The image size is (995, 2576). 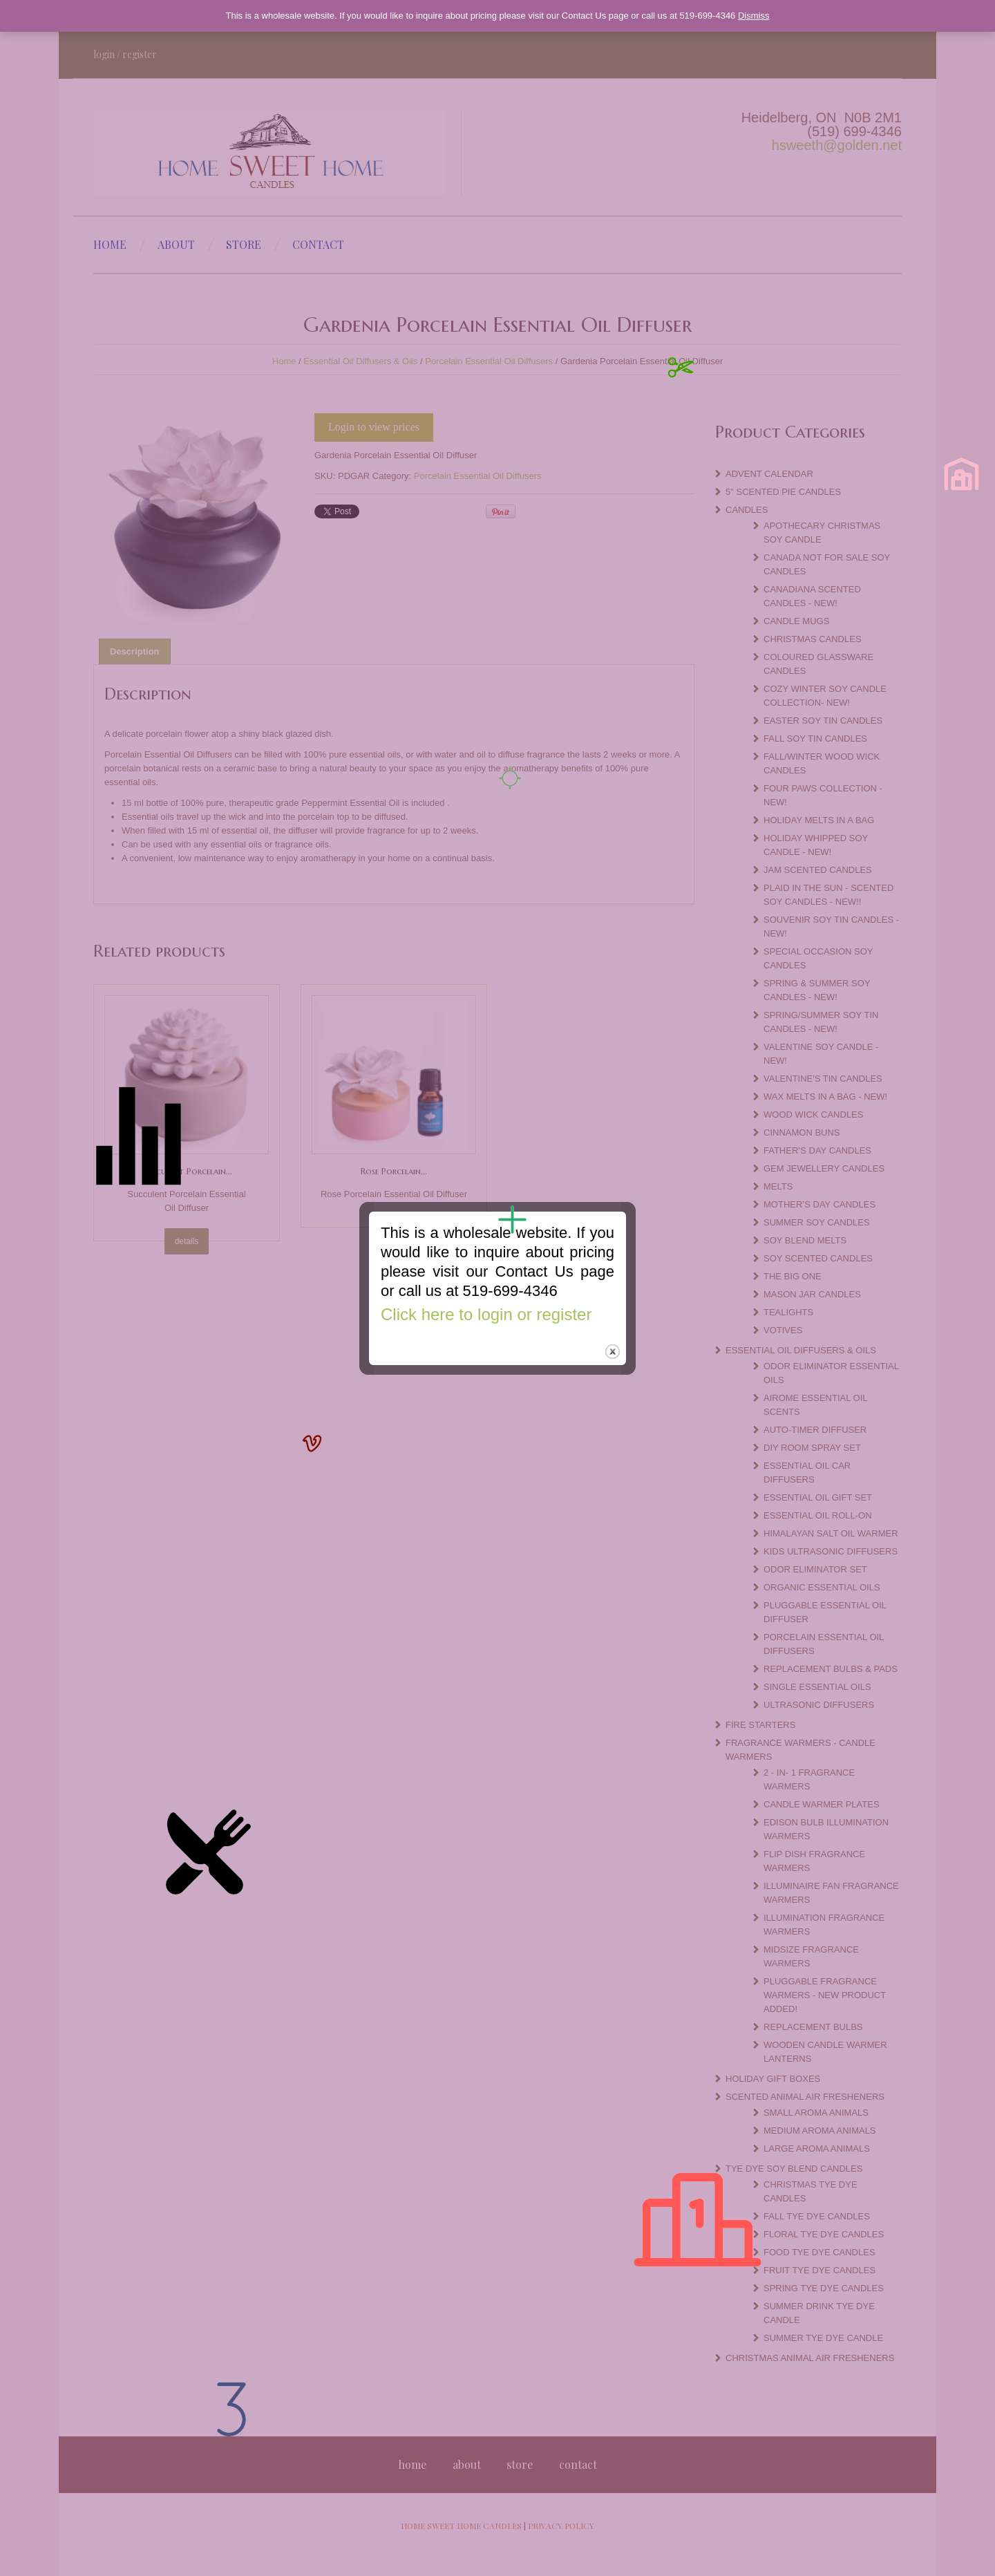 What do you see at coordinates (697, 2219) in the screenshot?
I see `view leaderboard rankings` at bounding box center [697, 2219].